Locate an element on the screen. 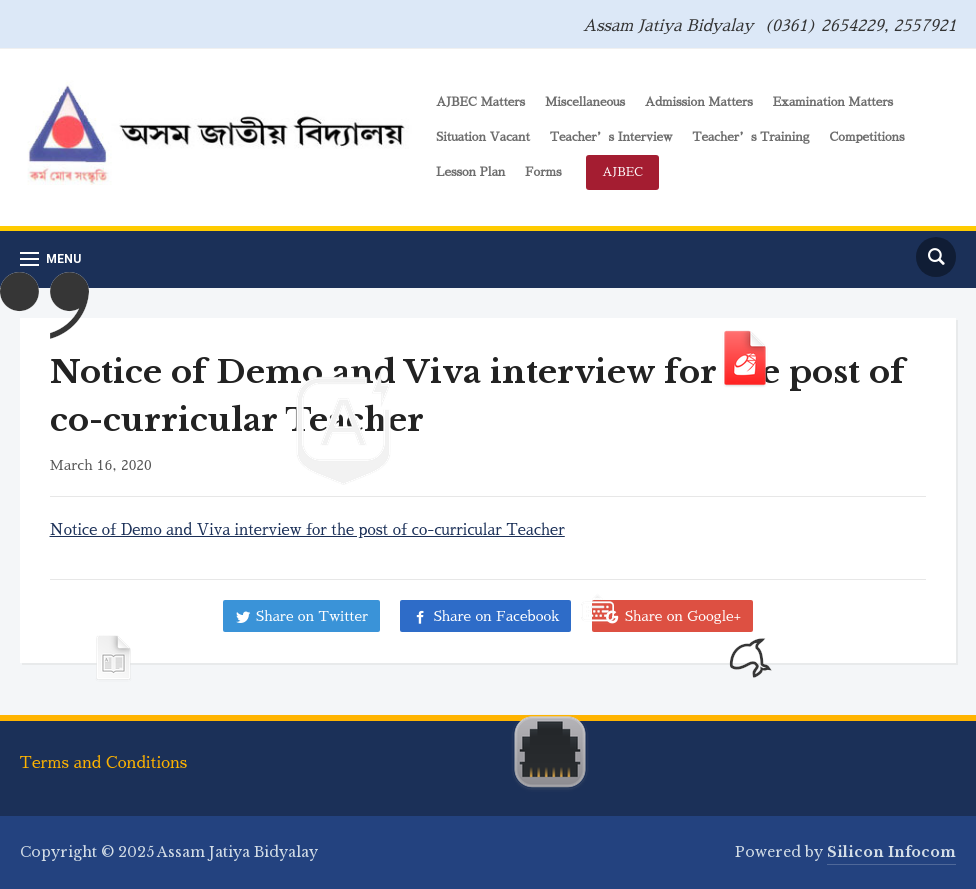  a ruby programming language file is located at coordinates (745, 359).